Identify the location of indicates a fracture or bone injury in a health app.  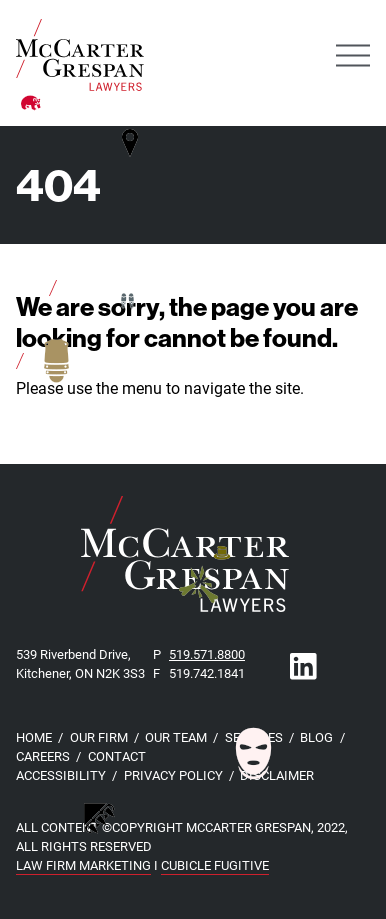
(198, 584).